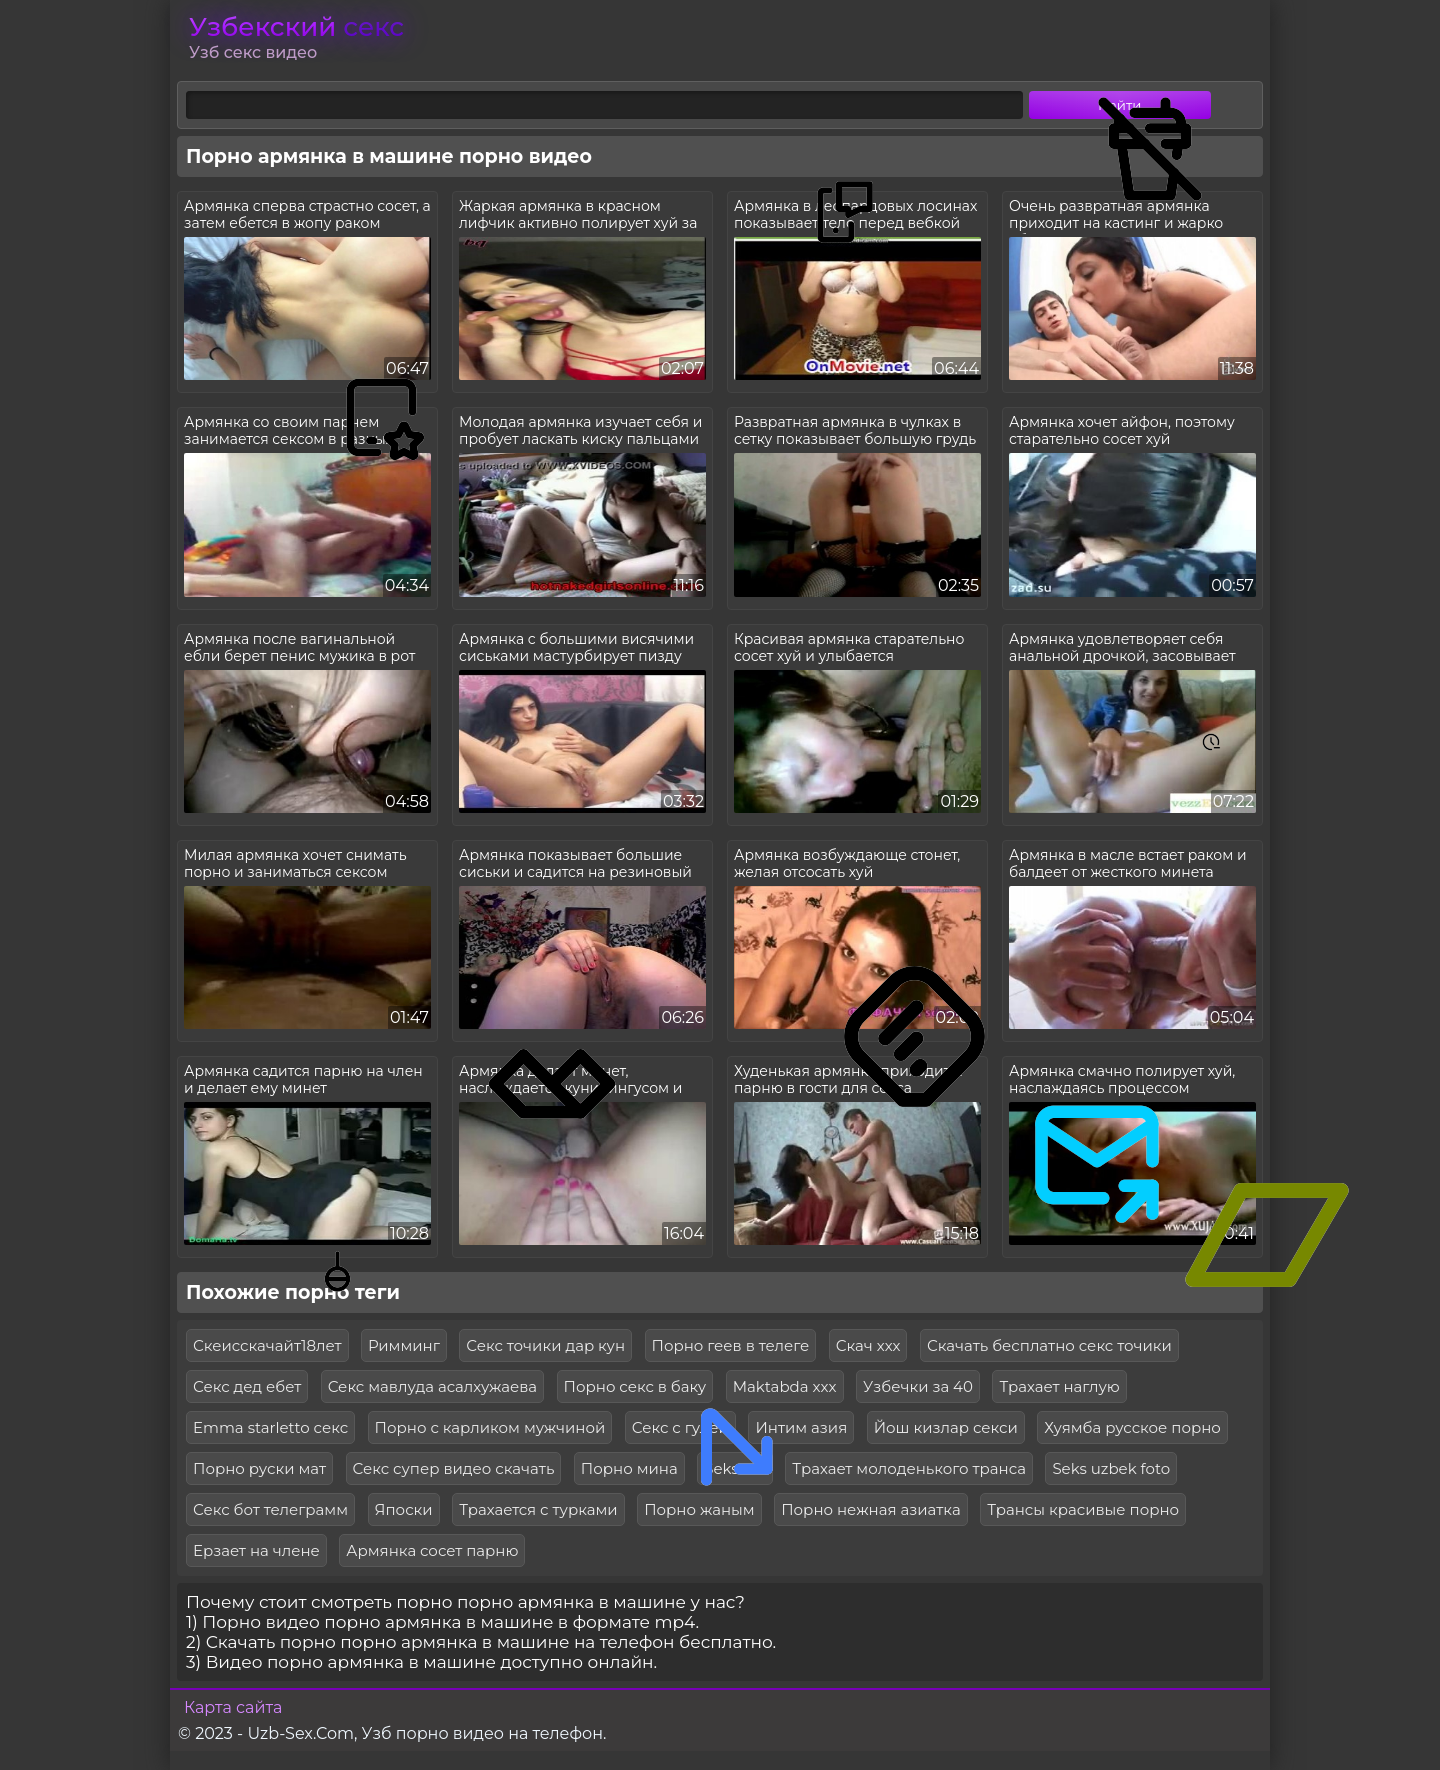 Image resolution: width=1440 pixels, height=1770 pixels. I want to click on view messages on your mobile device, so click(842, 212).